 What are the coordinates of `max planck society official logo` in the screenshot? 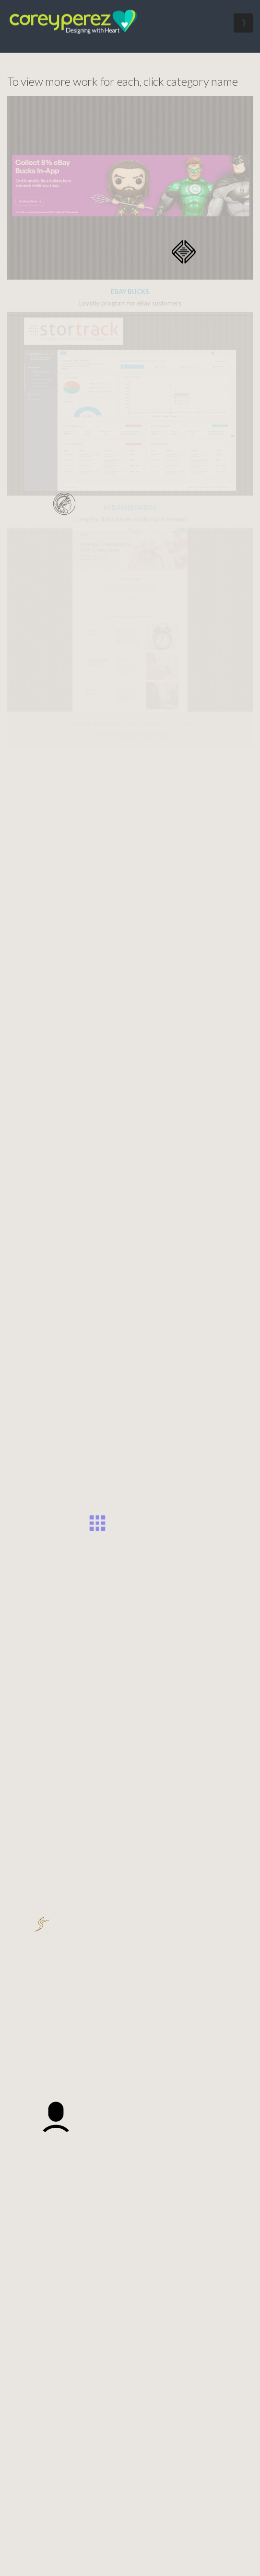 It's located at (64, 504).